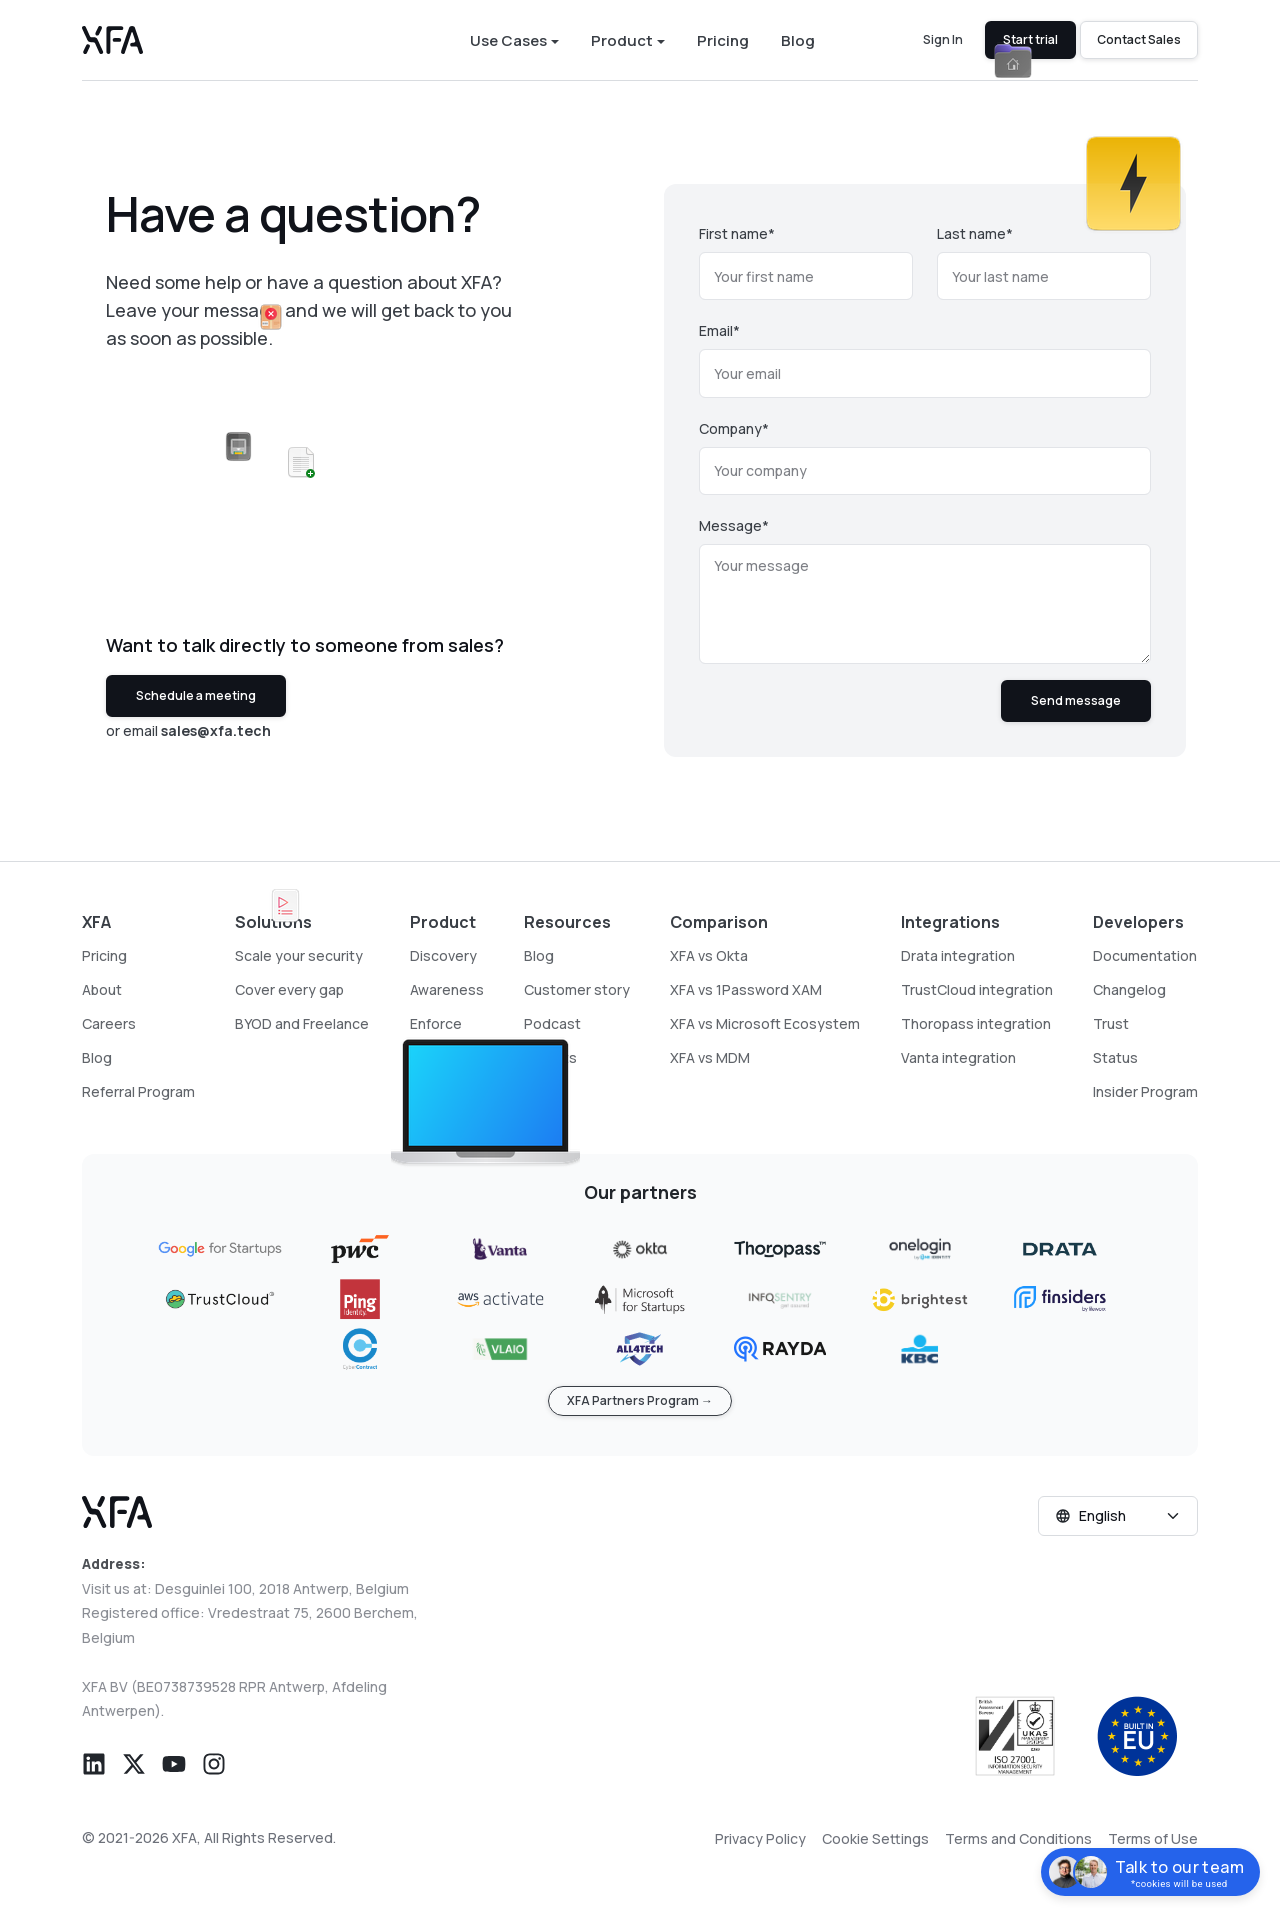 The width and height of the screenshot is (1280, 1916). What do you see at coordinates (485, 1098) in the screenshot?
I see `laptop or portable computer device` at bounding box center [485, 1098].